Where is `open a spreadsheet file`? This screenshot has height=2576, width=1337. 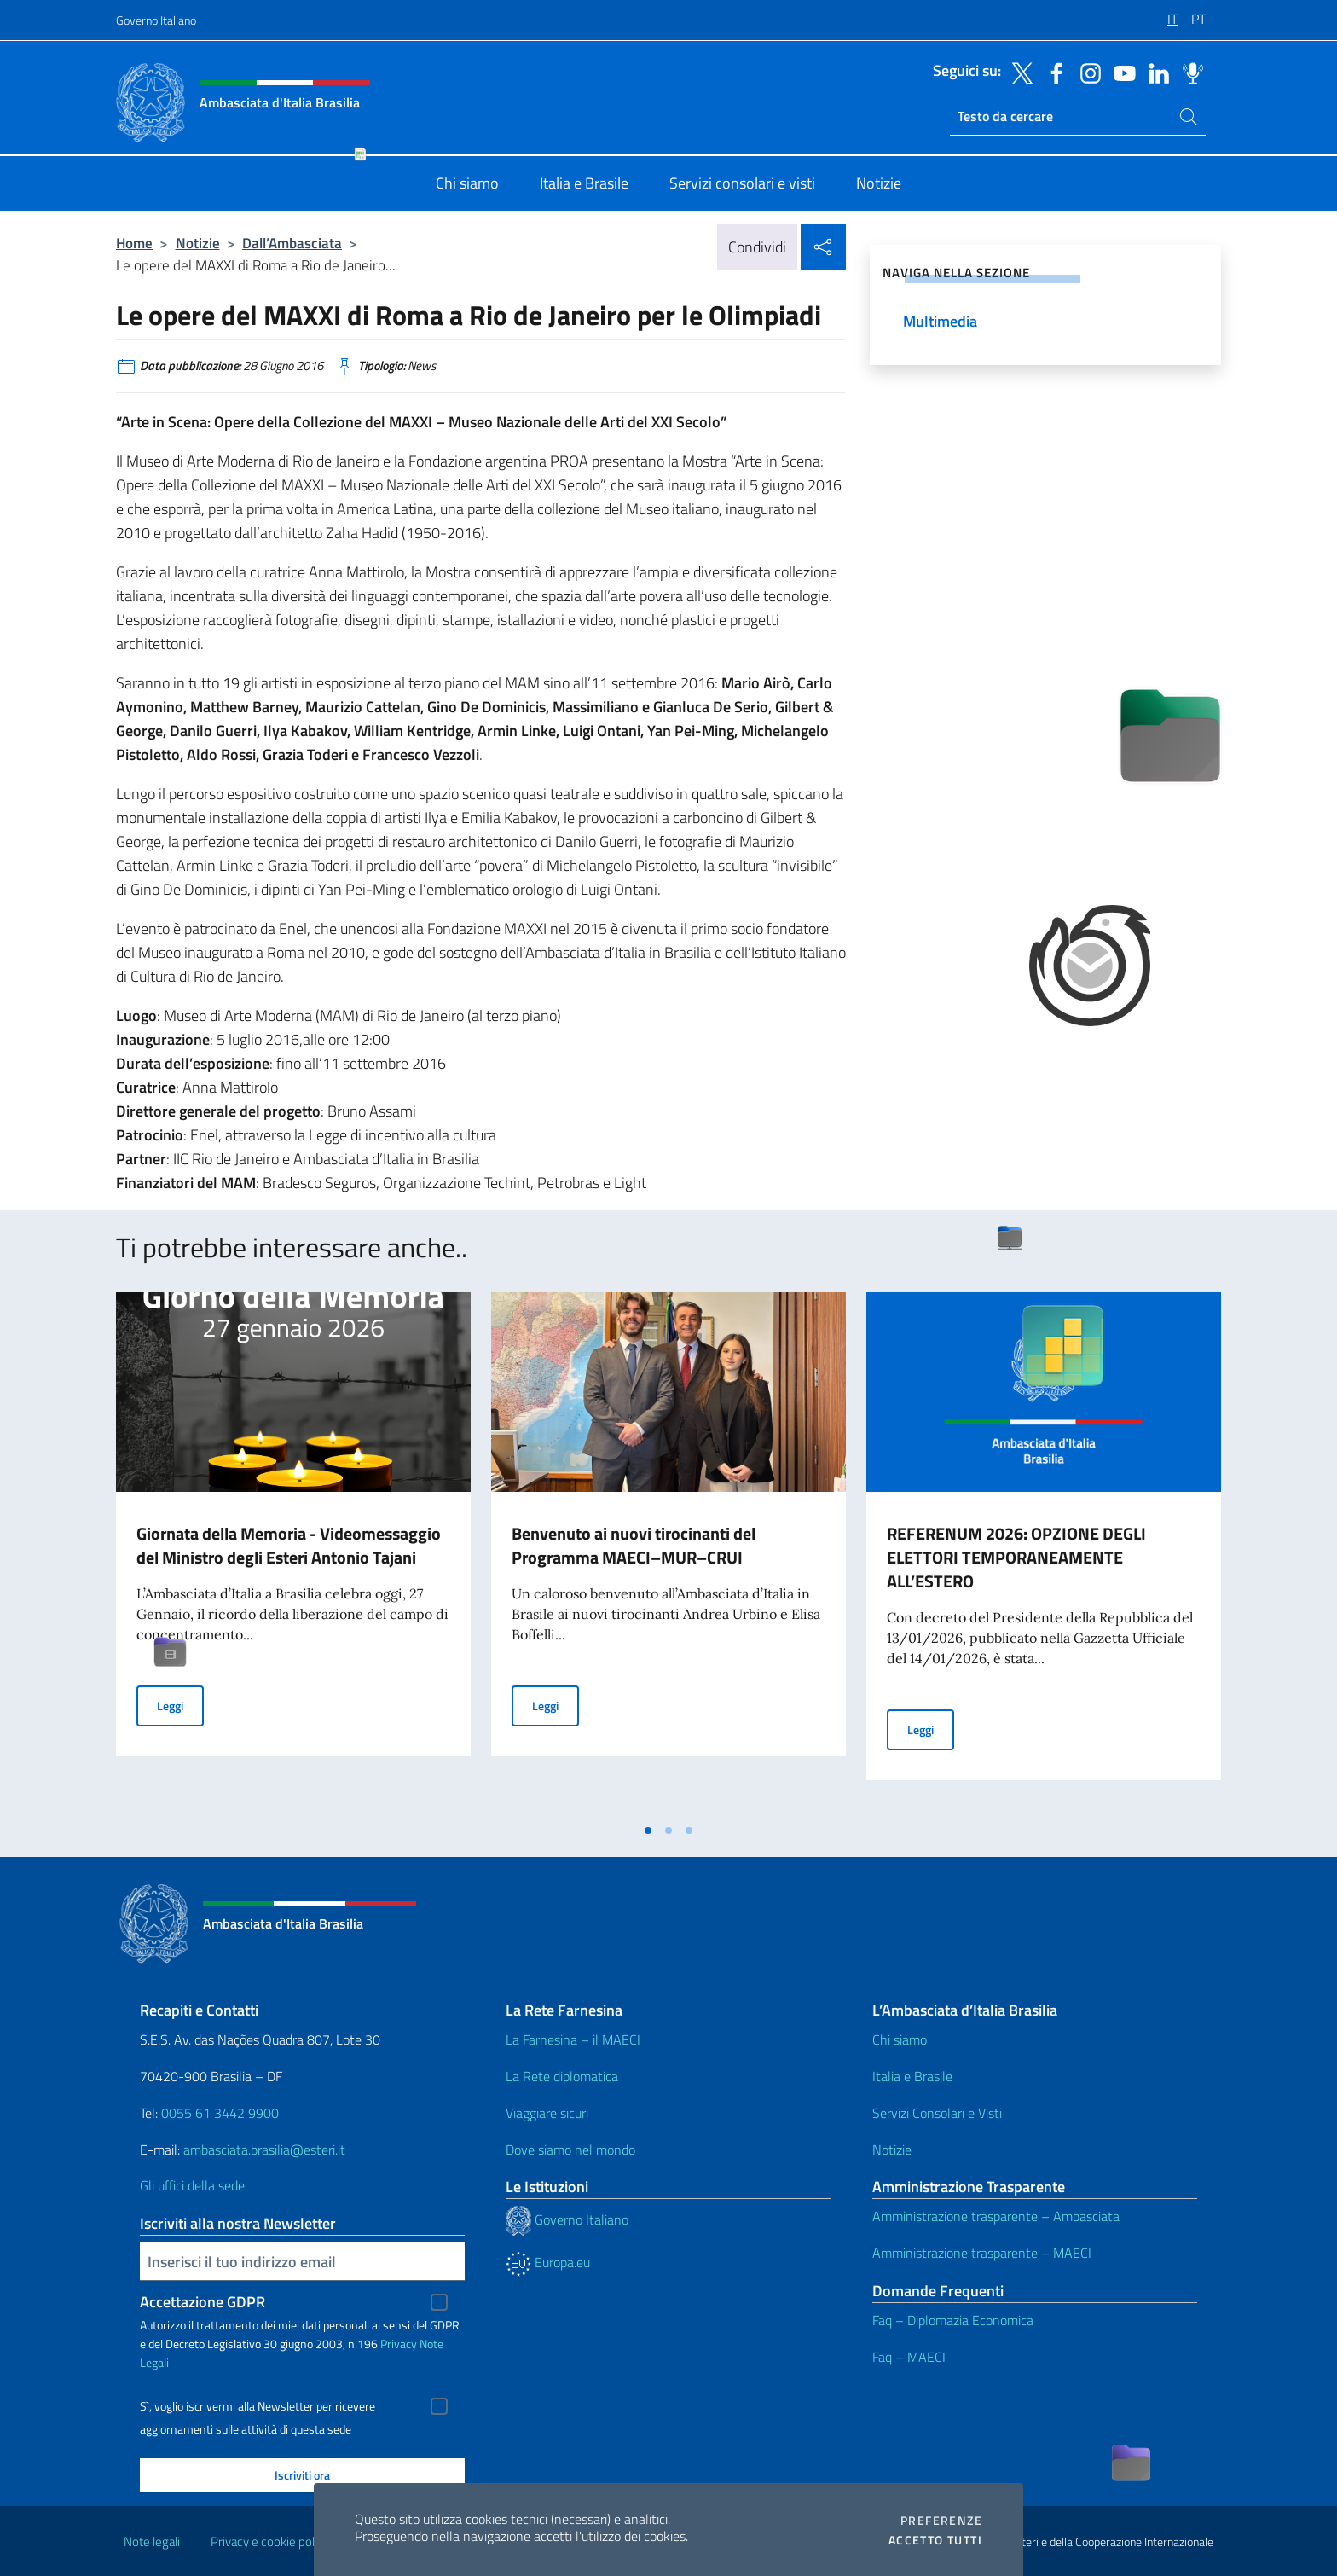
open a spreadsheet file is located at coordinates (360, 154).